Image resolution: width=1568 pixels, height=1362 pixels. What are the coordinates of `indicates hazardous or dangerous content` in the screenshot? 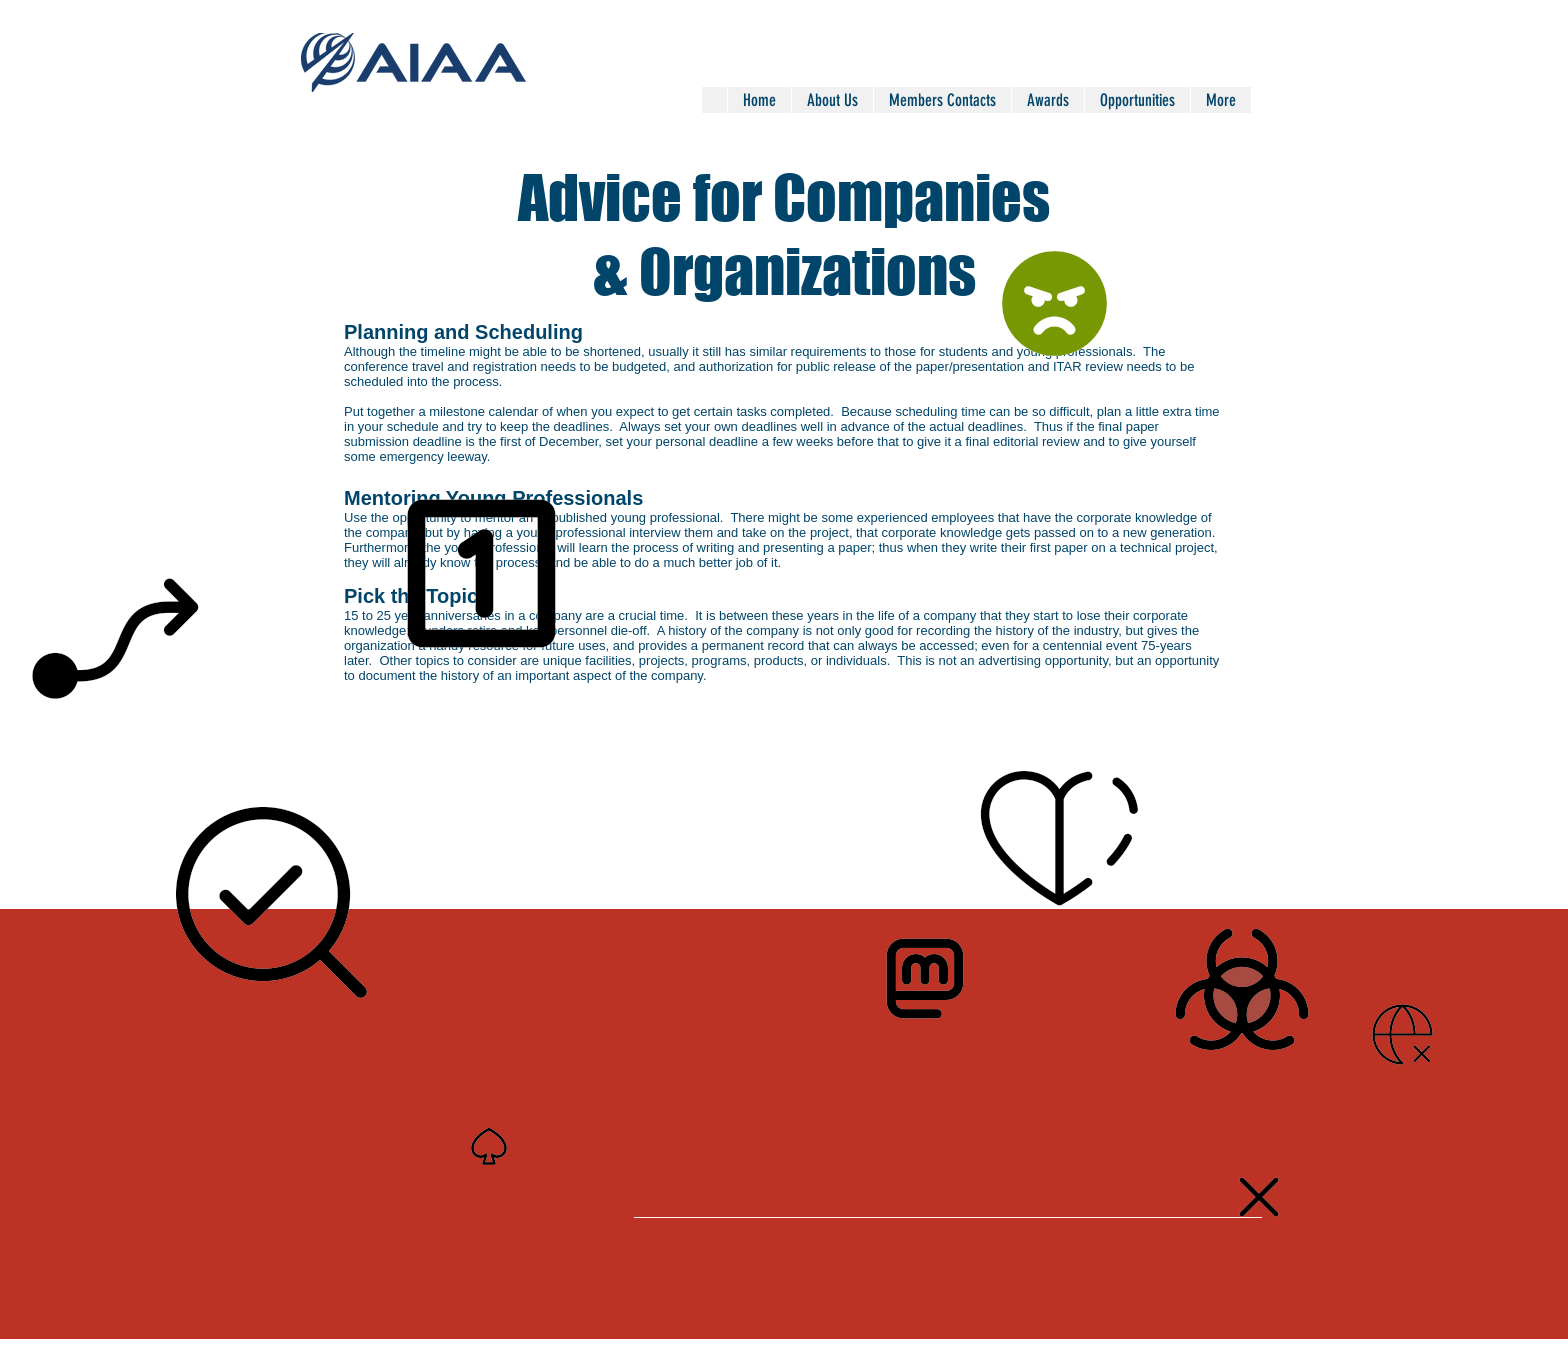 It's located at (1242, 993).